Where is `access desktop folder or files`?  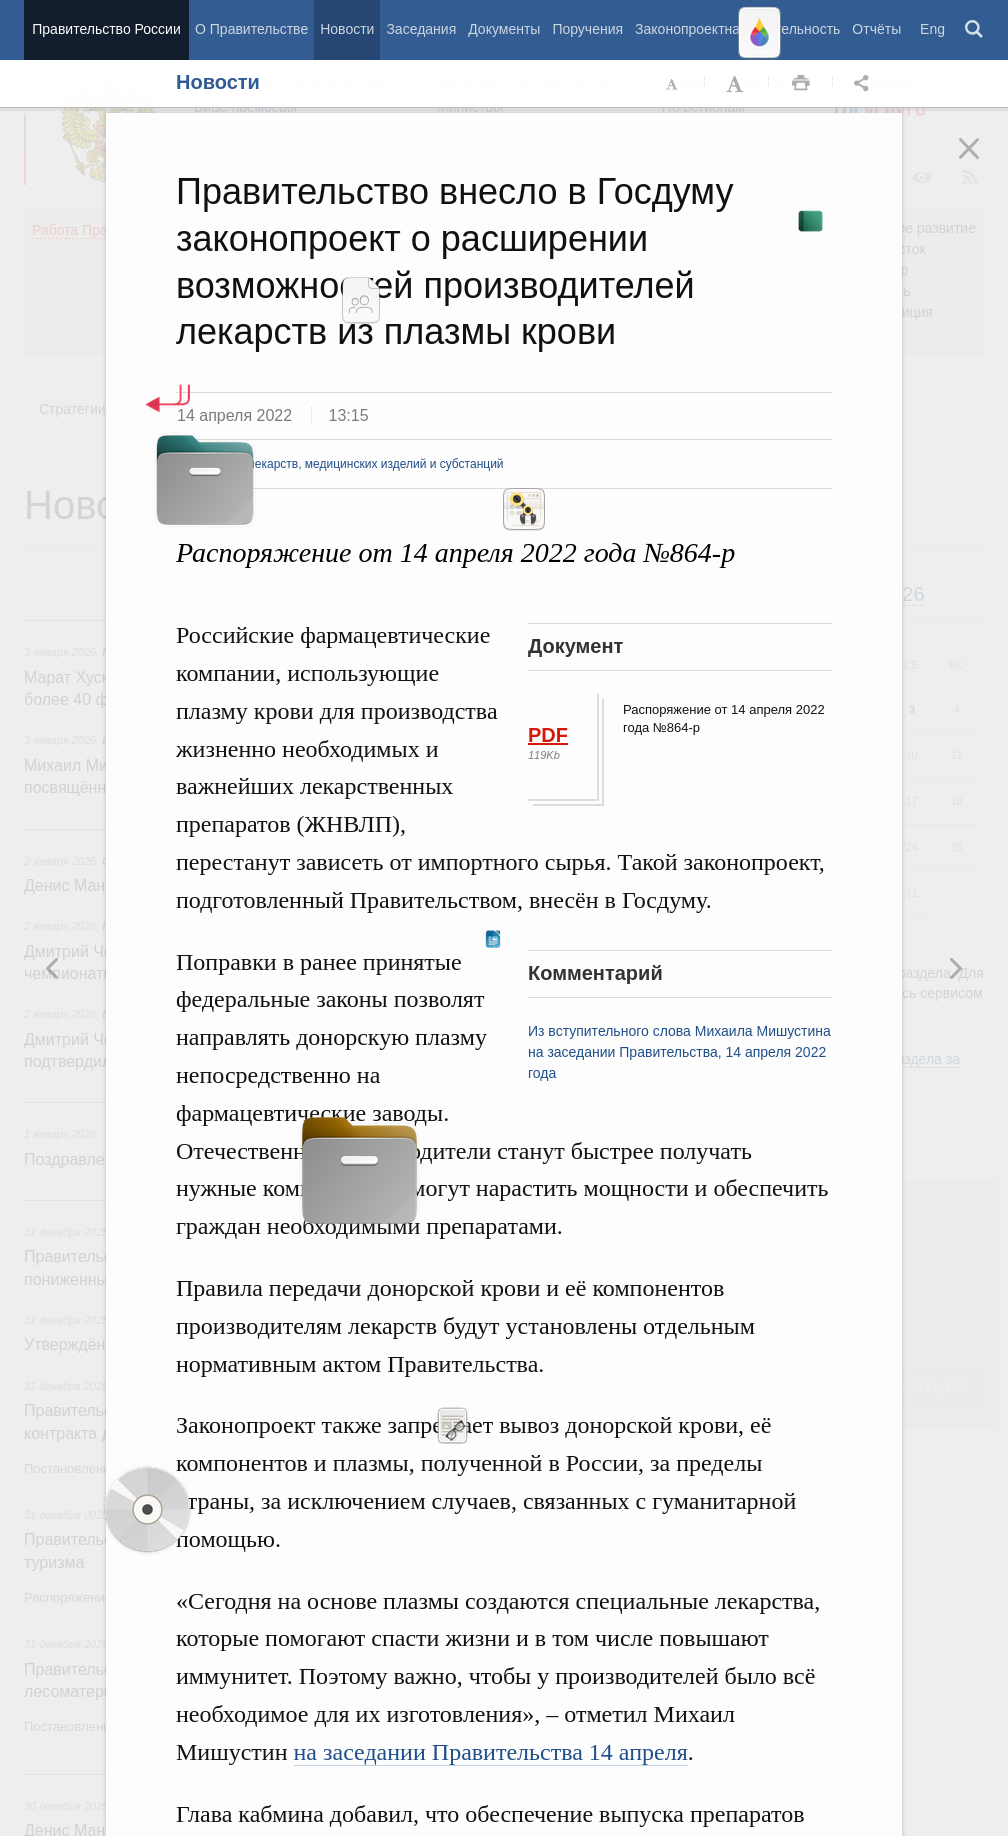 access desktop folder or files is located at coordinates (810, 220).